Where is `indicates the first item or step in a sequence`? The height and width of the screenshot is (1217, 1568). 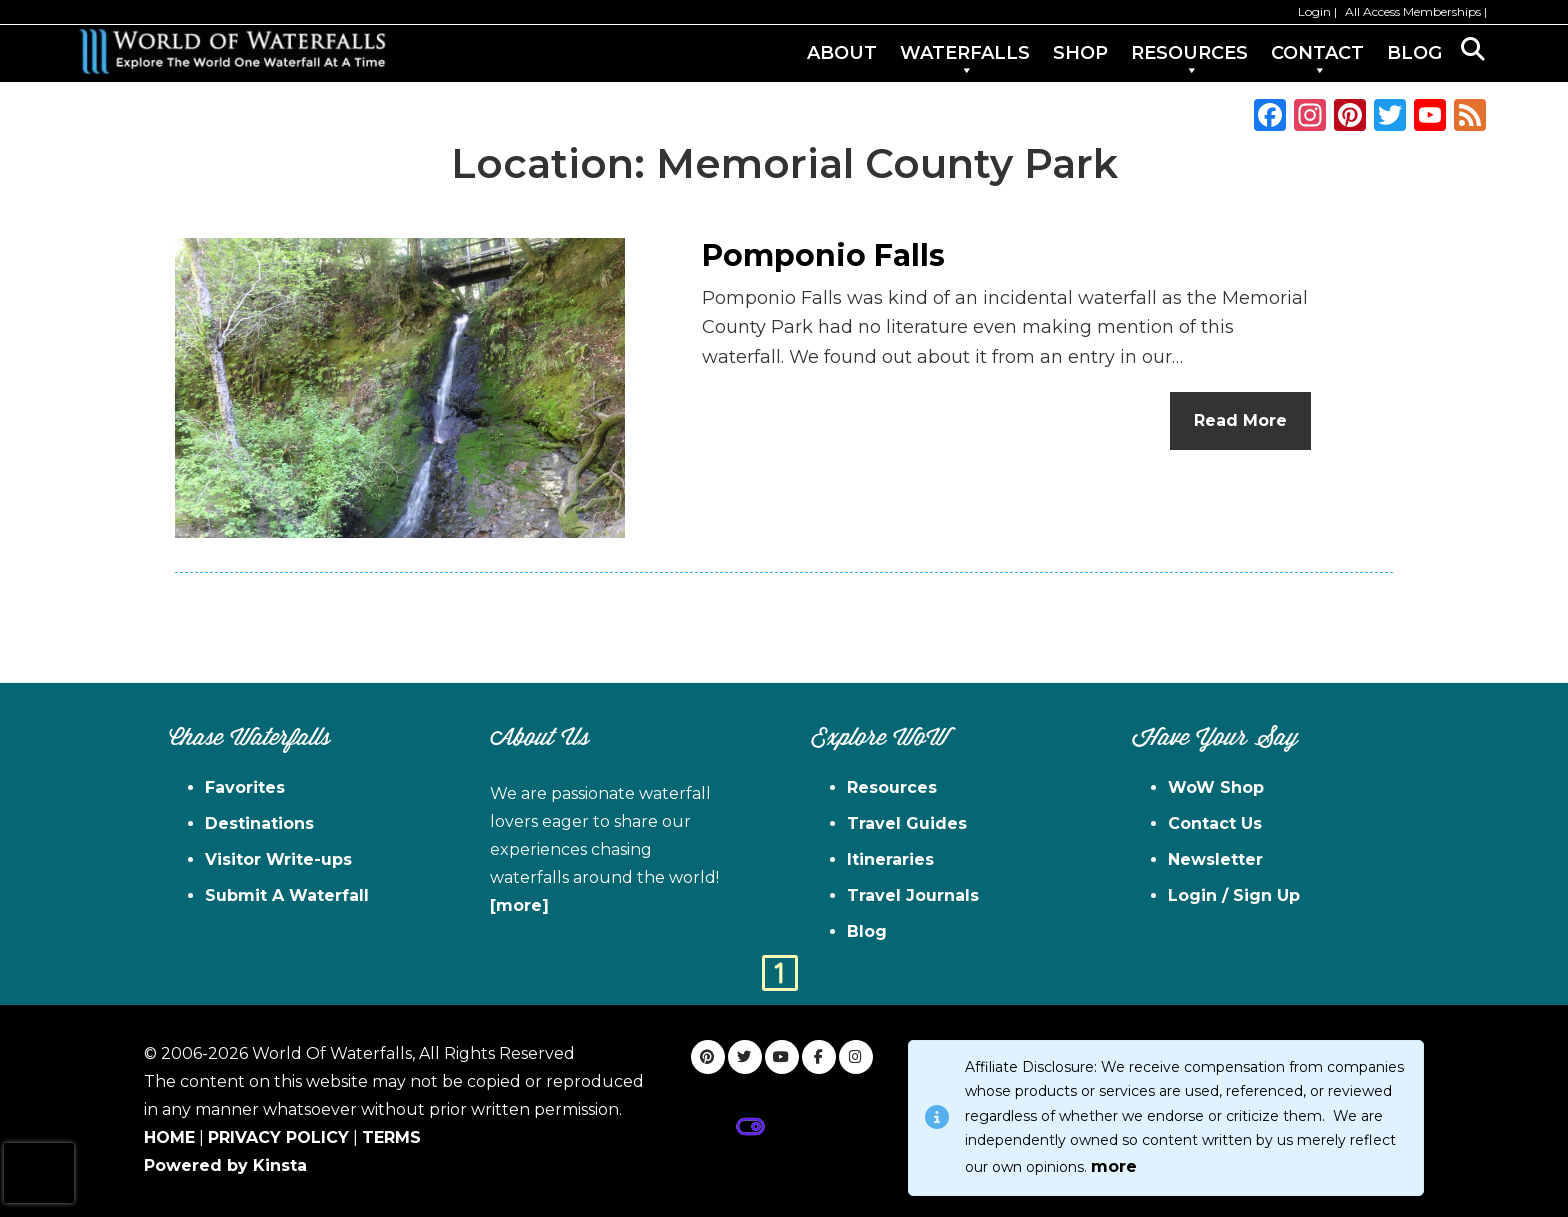
indicates the first item or step in a sequence is located at coordinates (780, 973).